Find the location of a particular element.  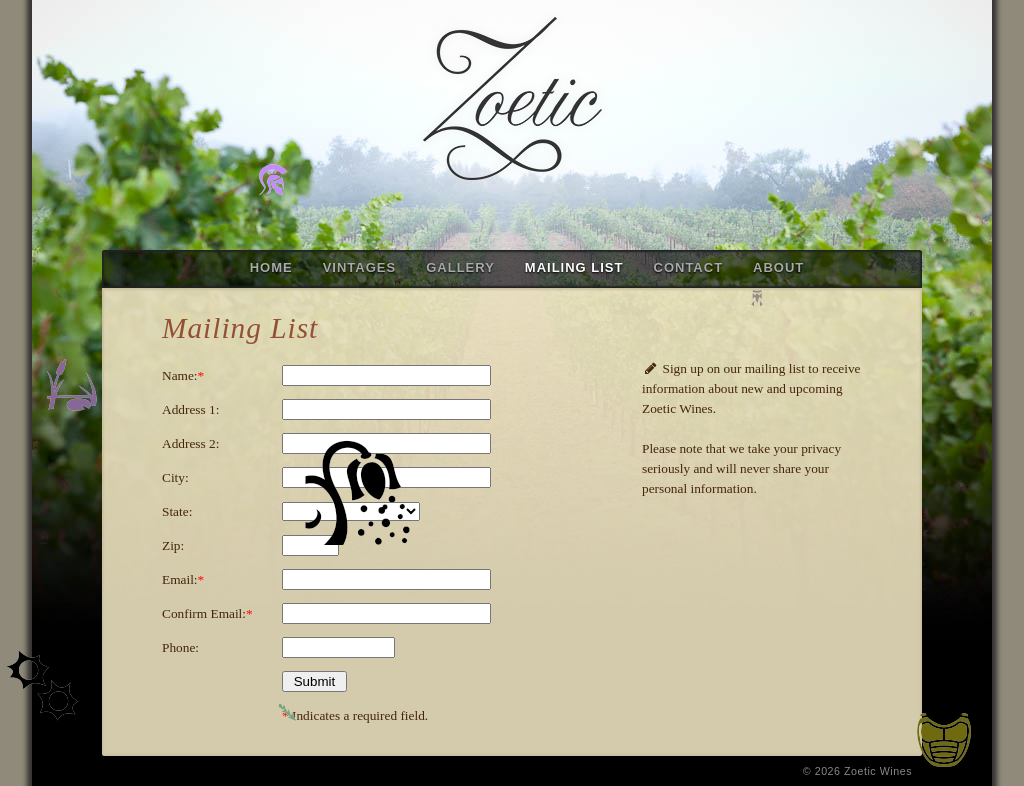

select saiyan armor or battle suit equipment is located at coordinates (944, 739).